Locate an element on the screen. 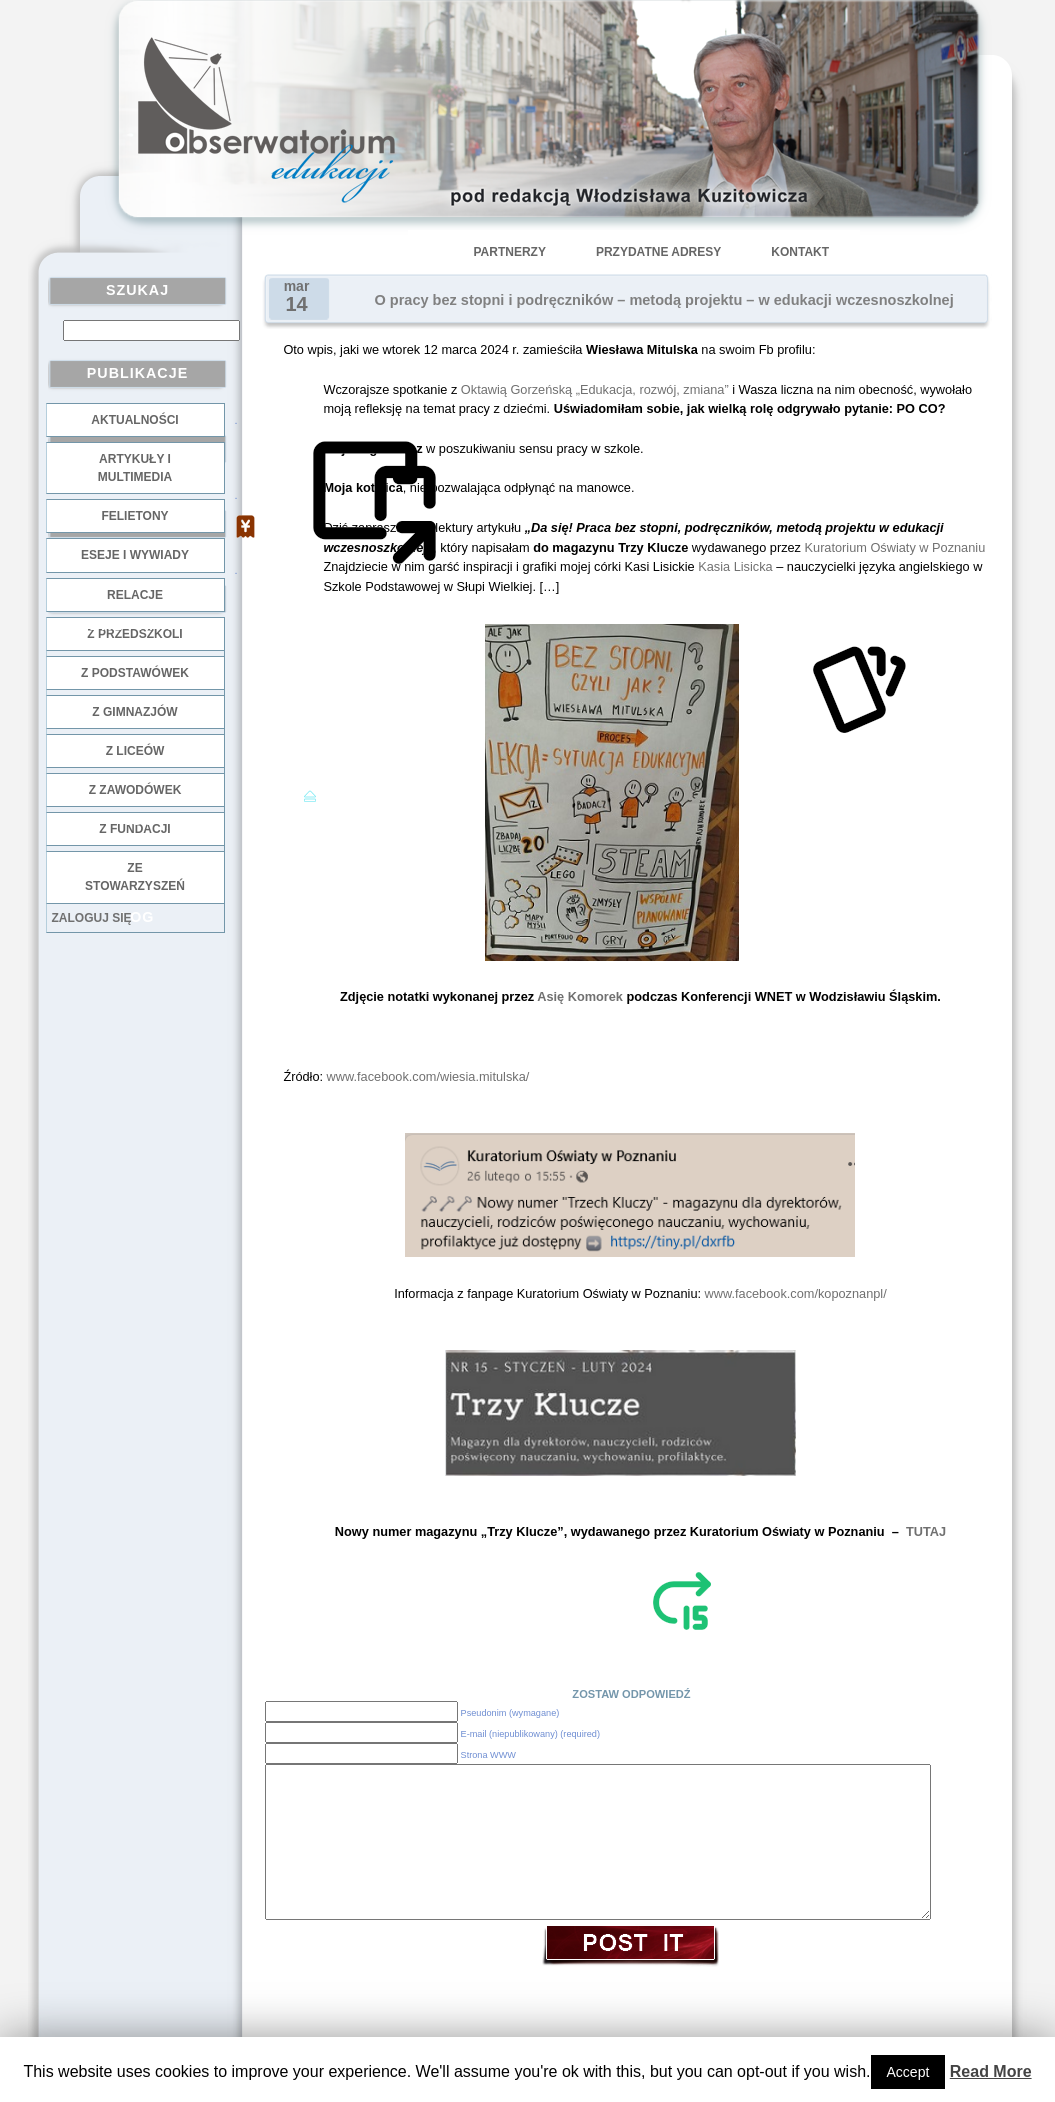  share content across devices is located at coordinates (374, 496).